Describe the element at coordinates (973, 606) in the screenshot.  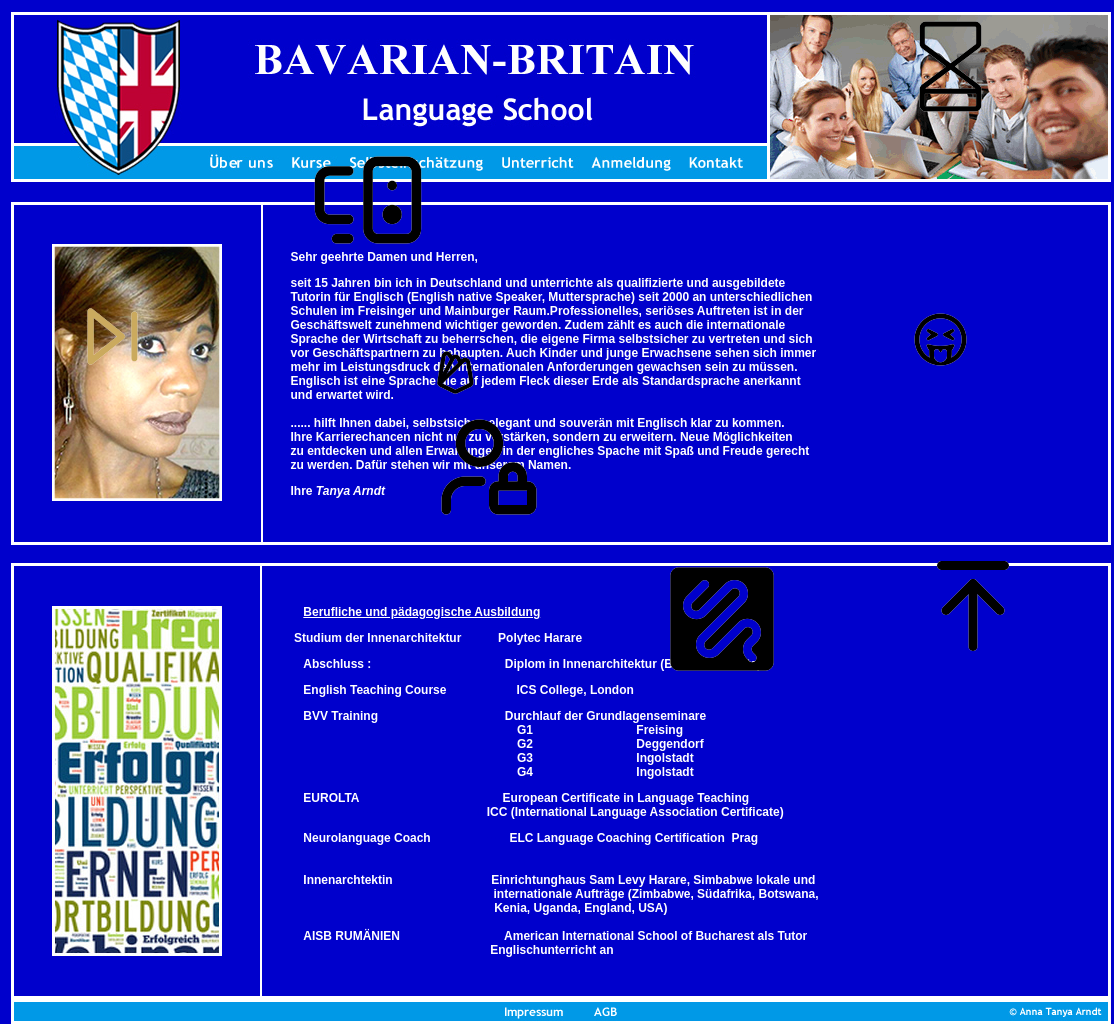
I see `upload file to cloud or server` at that location.